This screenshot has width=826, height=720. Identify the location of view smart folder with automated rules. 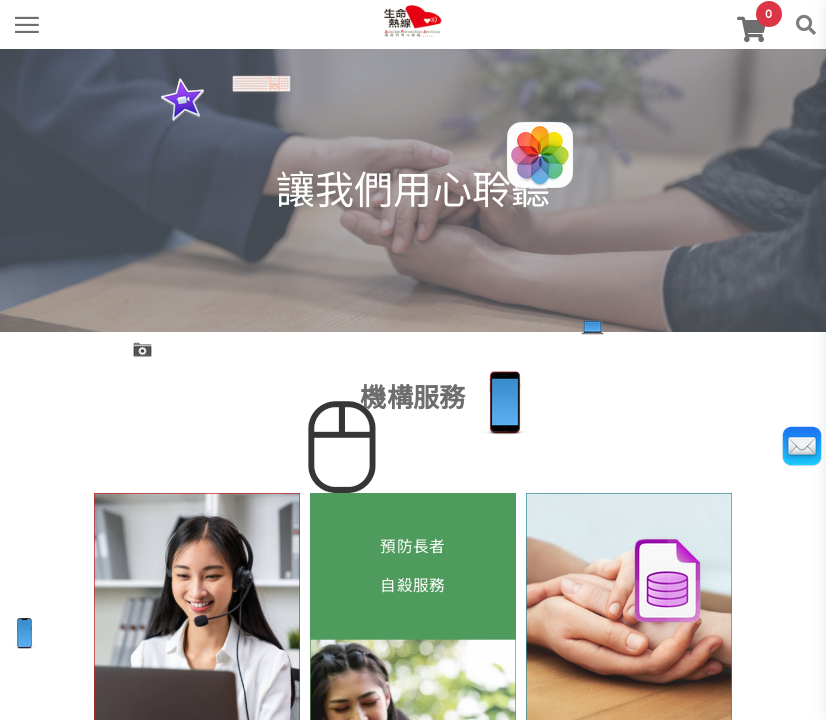
(142, 349).